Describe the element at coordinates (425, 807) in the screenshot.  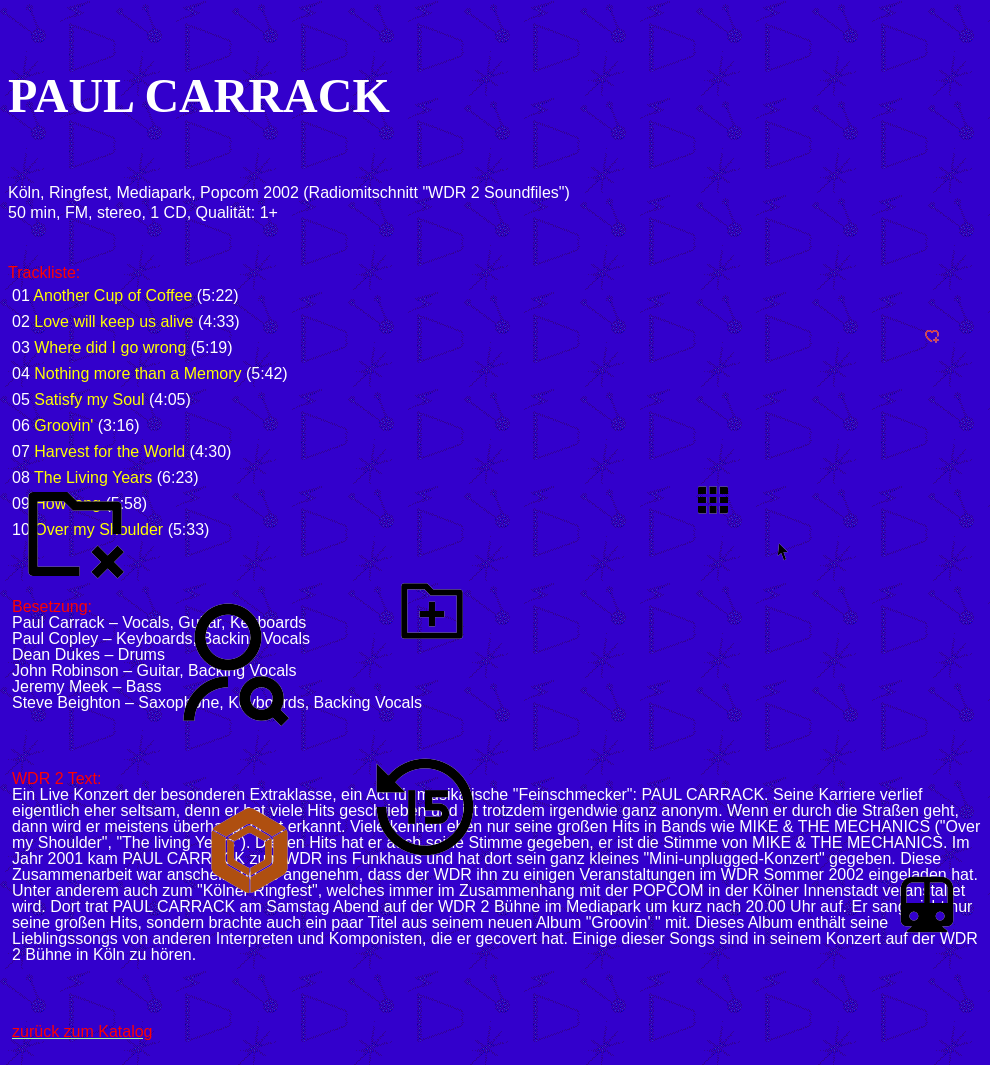
I see `rewind 15 seconds` at that location.